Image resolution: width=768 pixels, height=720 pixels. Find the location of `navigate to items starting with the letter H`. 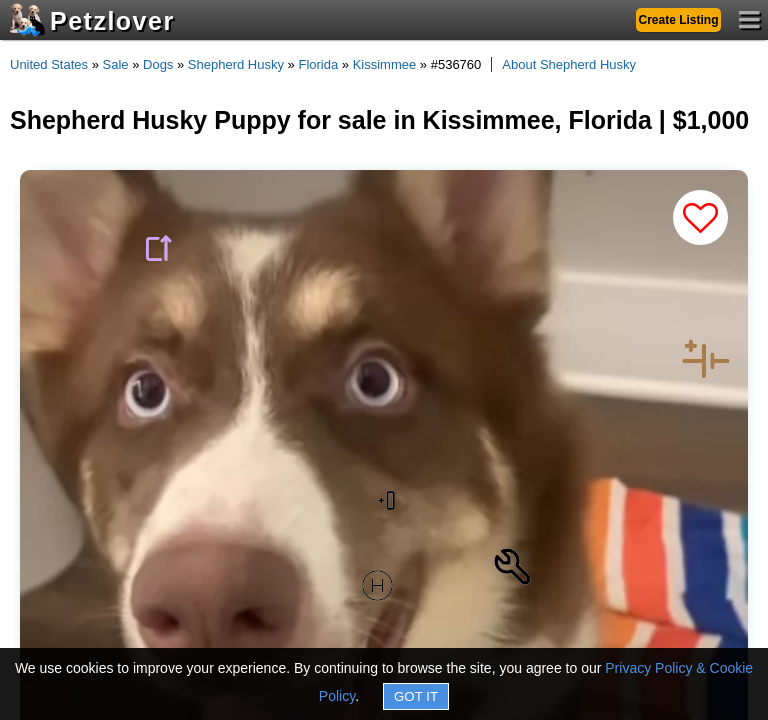

navigate to items starting with the letter H is located at coordinates (377, 585).